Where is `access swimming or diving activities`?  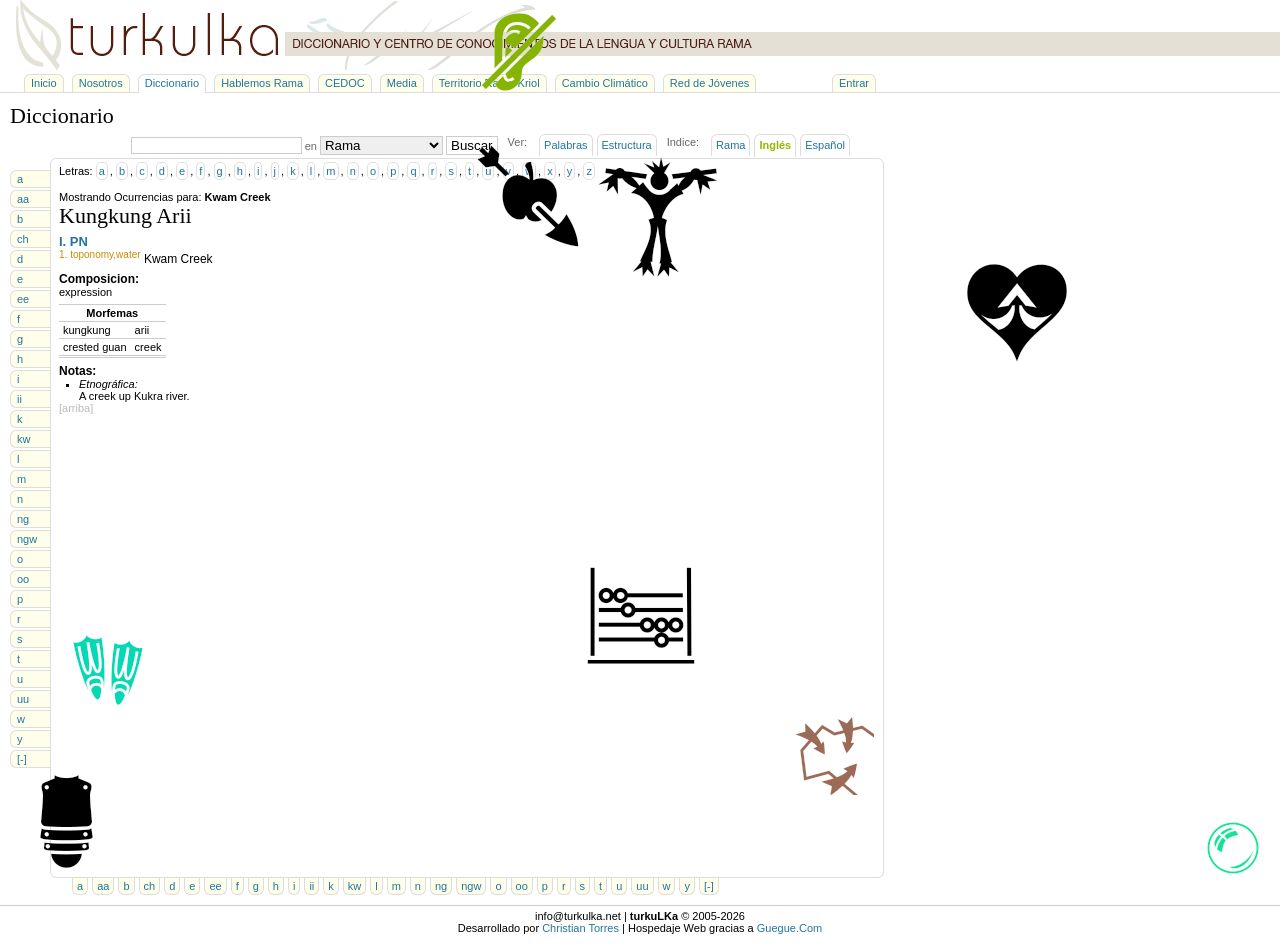 access swimming or diving activities is located at coordinates (108, 670).